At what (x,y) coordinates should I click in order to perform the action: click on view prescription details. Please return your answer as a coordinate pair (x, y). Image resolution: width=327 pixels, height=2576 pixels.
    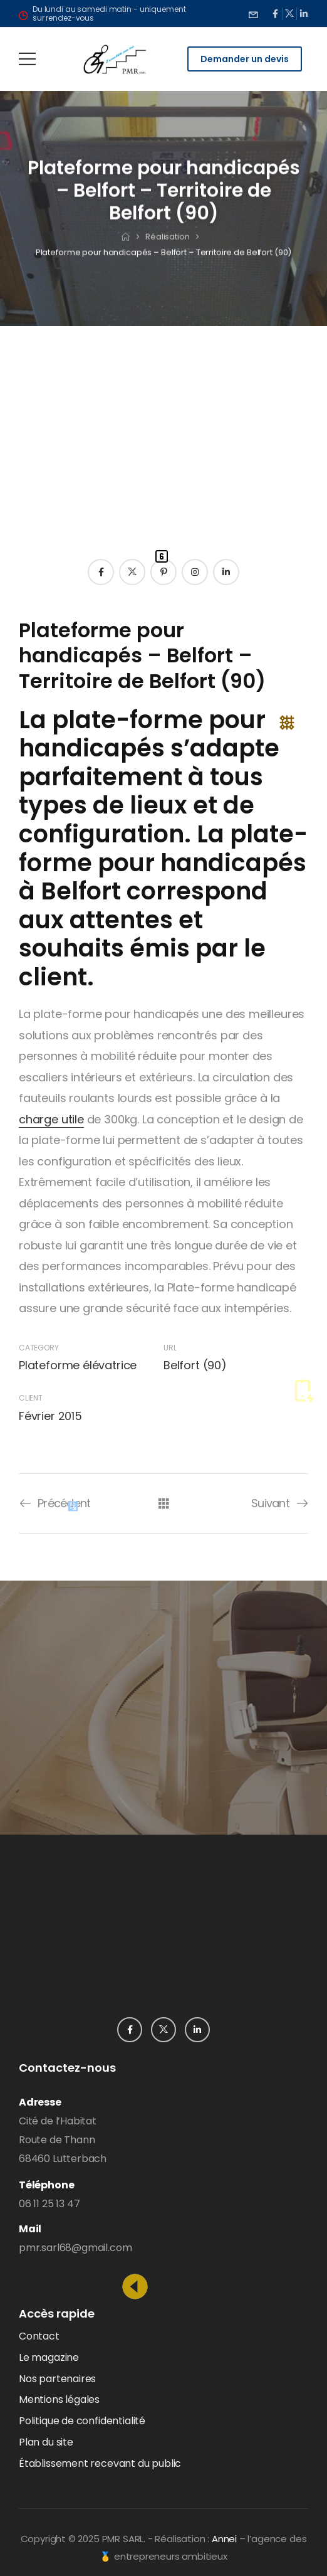
    Looking at the image, I should click on (73, 1506).